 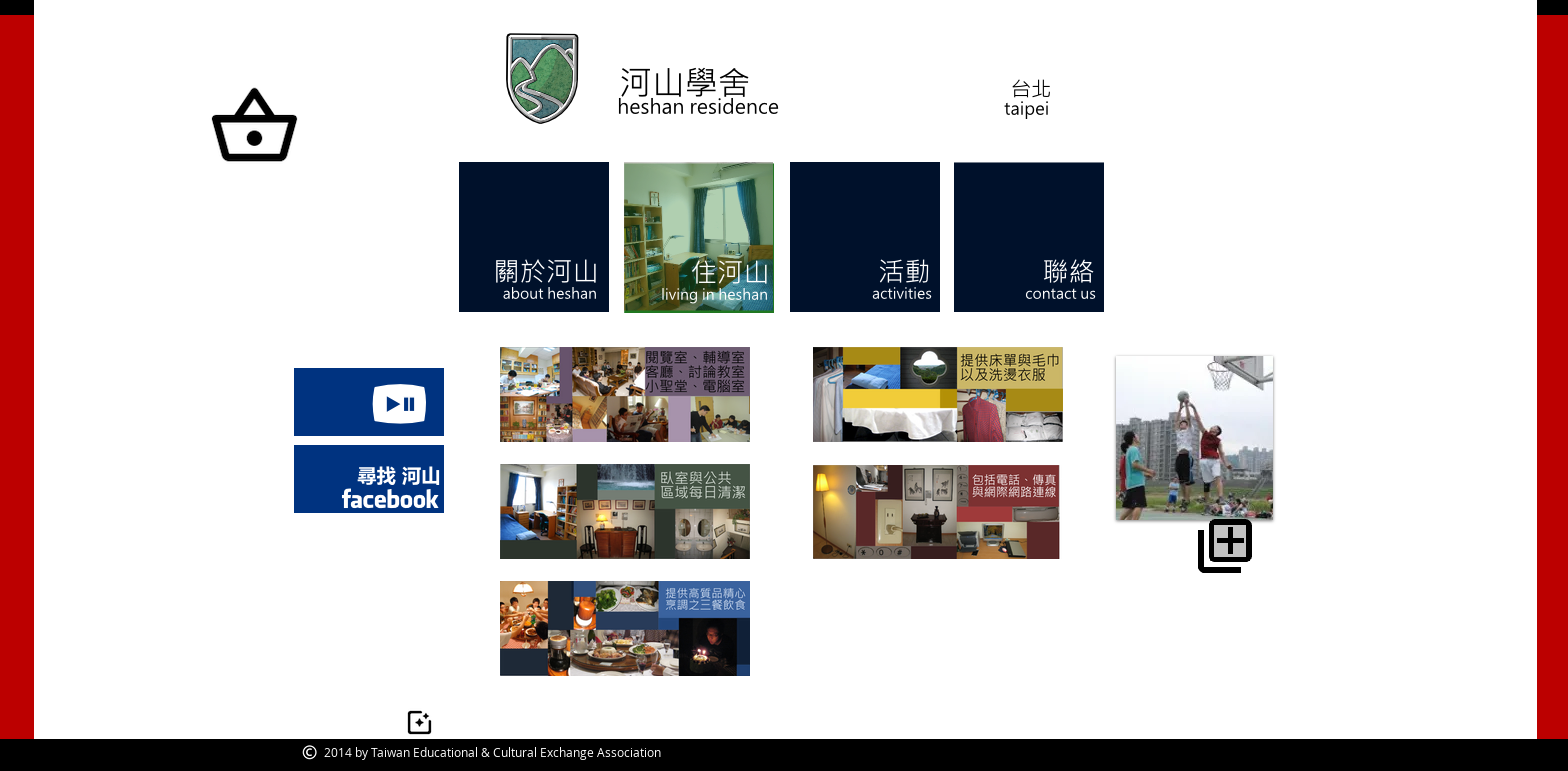 What do you see at coordinates (254, 126) in the screenshot?
I see `view your shopping basket` at bounding box center [254, 126].